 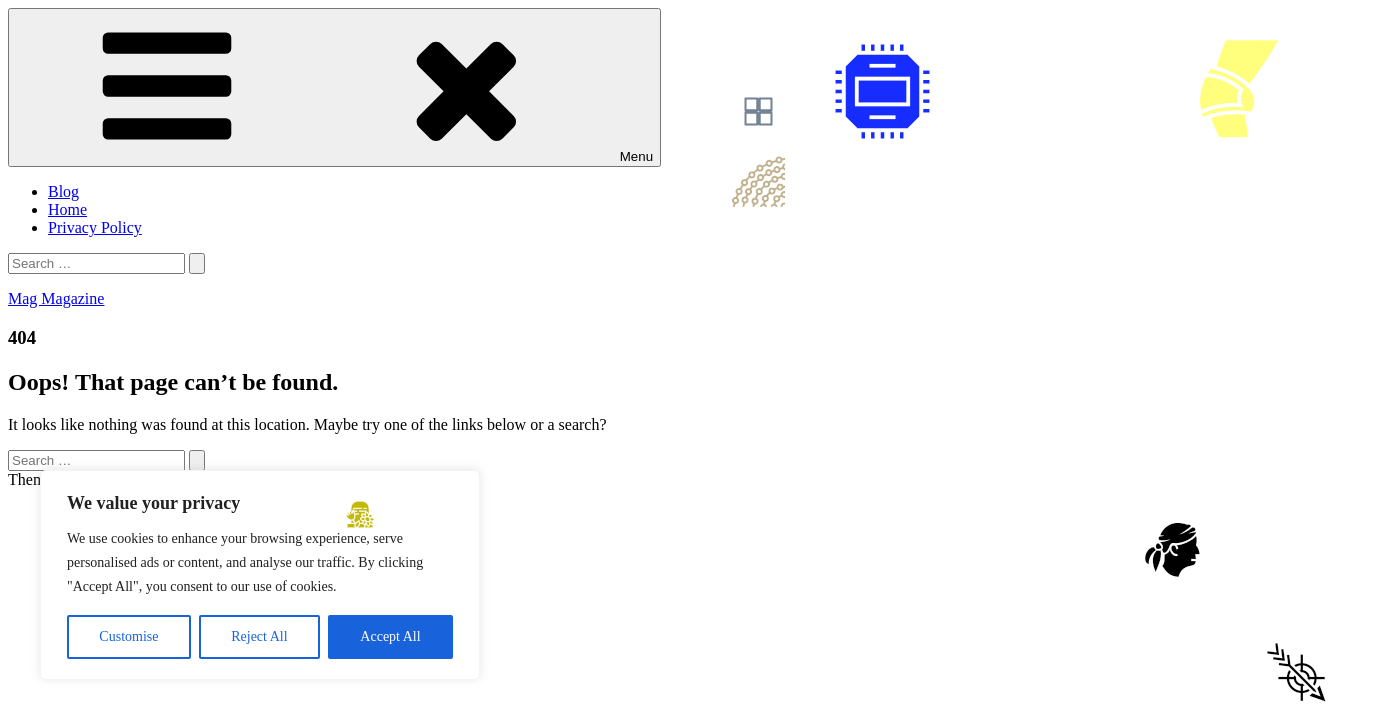 I want to click on aim or target an object in-game, so click(x=1296, y=672).